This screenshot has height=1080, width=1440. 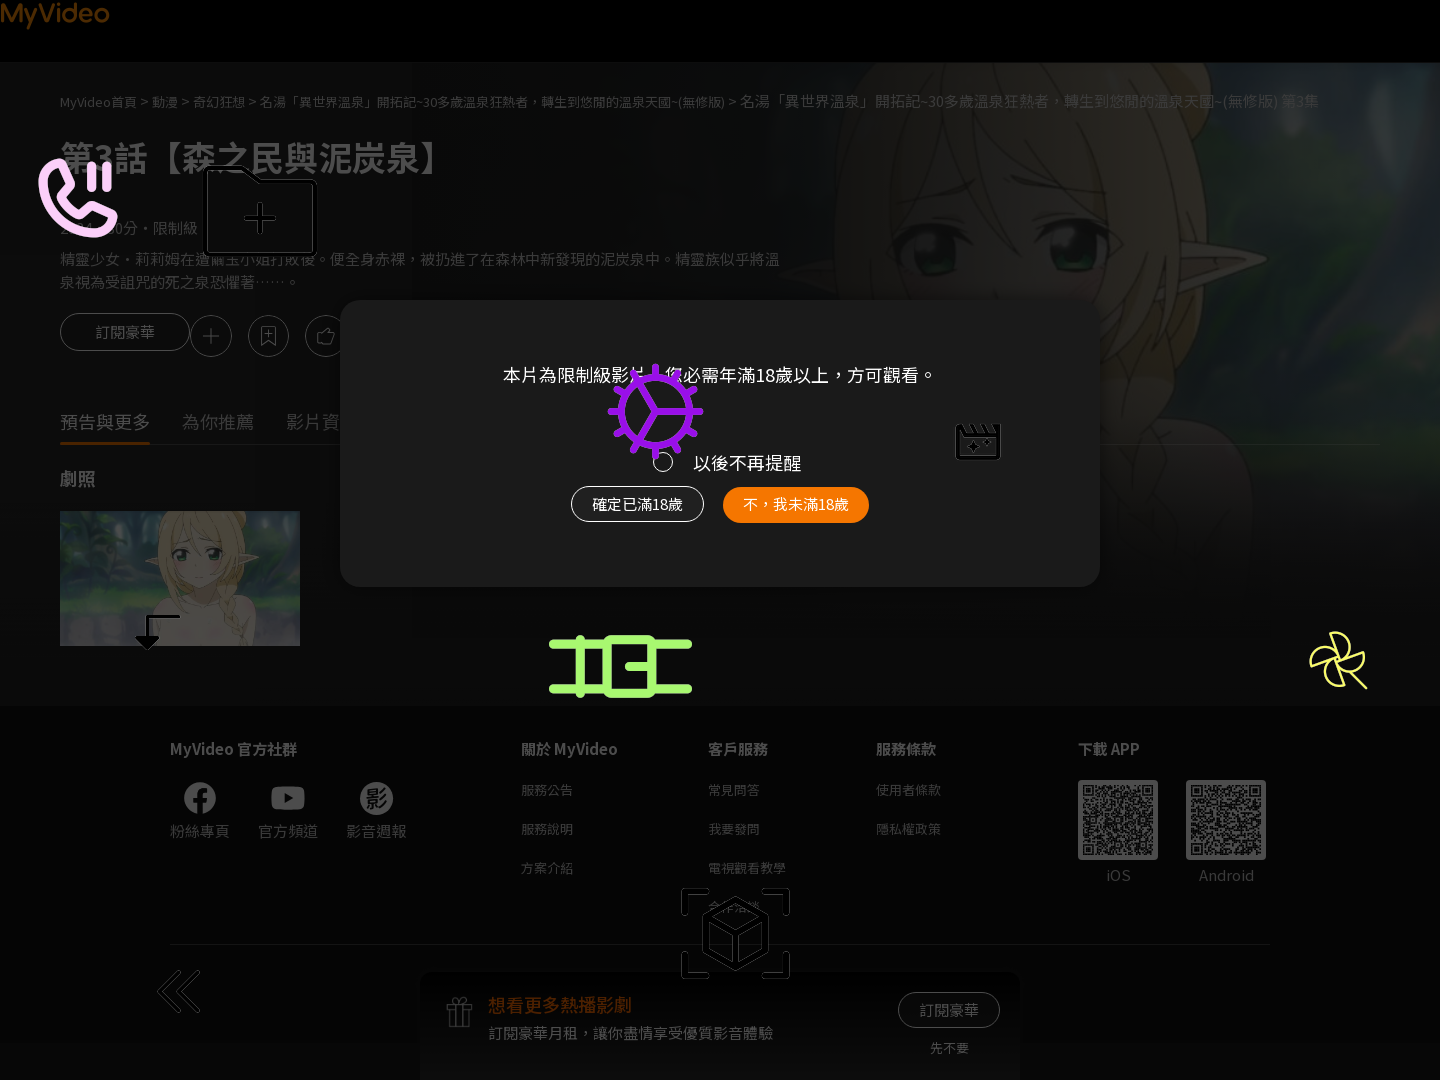 I want to click on access settings or preferences, so click(x=655, y=411).